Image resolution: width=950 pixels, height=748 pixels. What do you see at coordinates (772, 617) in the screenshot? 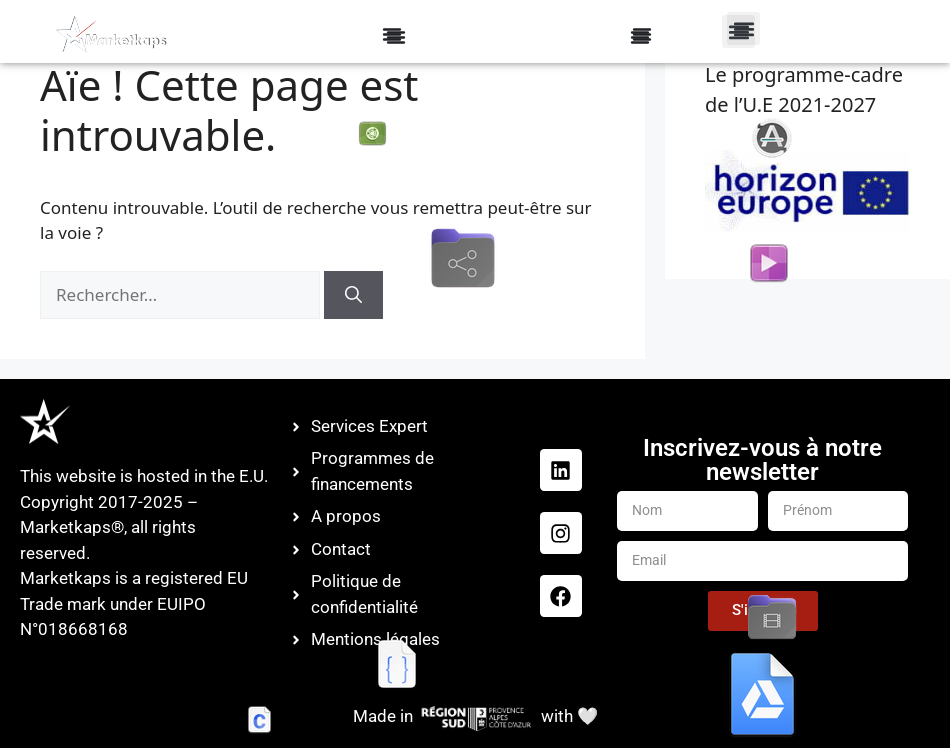
I see `open your videos folder` at bounding box center [772, 617].